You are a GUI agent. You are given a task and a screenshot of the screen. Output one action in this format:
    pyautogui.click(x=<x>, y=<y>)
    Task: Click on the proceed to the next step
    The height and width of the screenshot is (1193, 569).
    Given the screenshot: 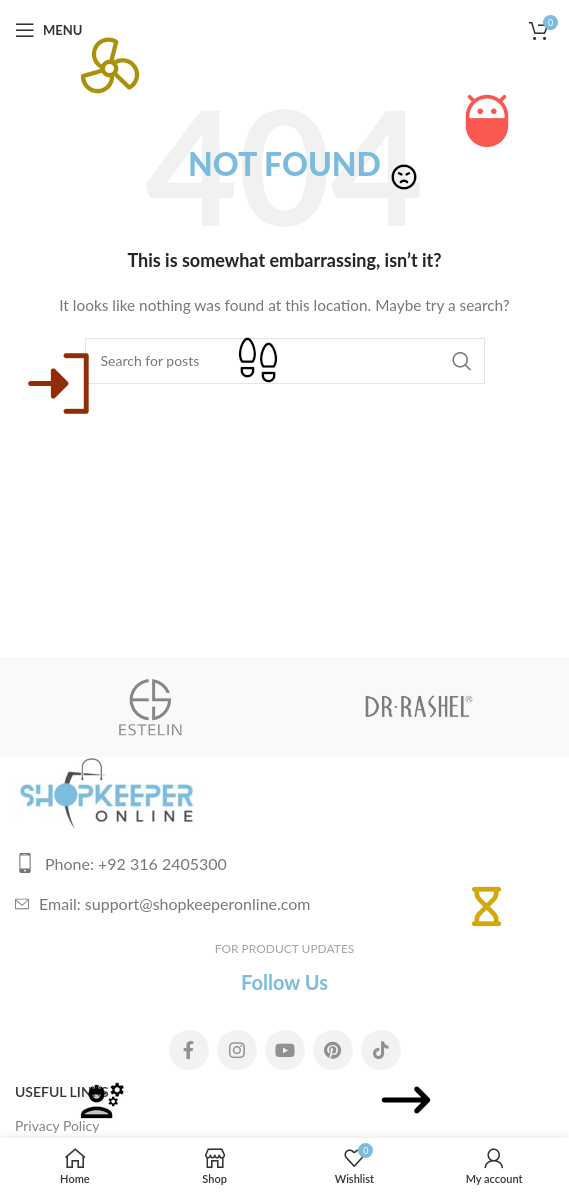 What is the action you would take?
    pyautogui.click(x=406, y=1100)
    